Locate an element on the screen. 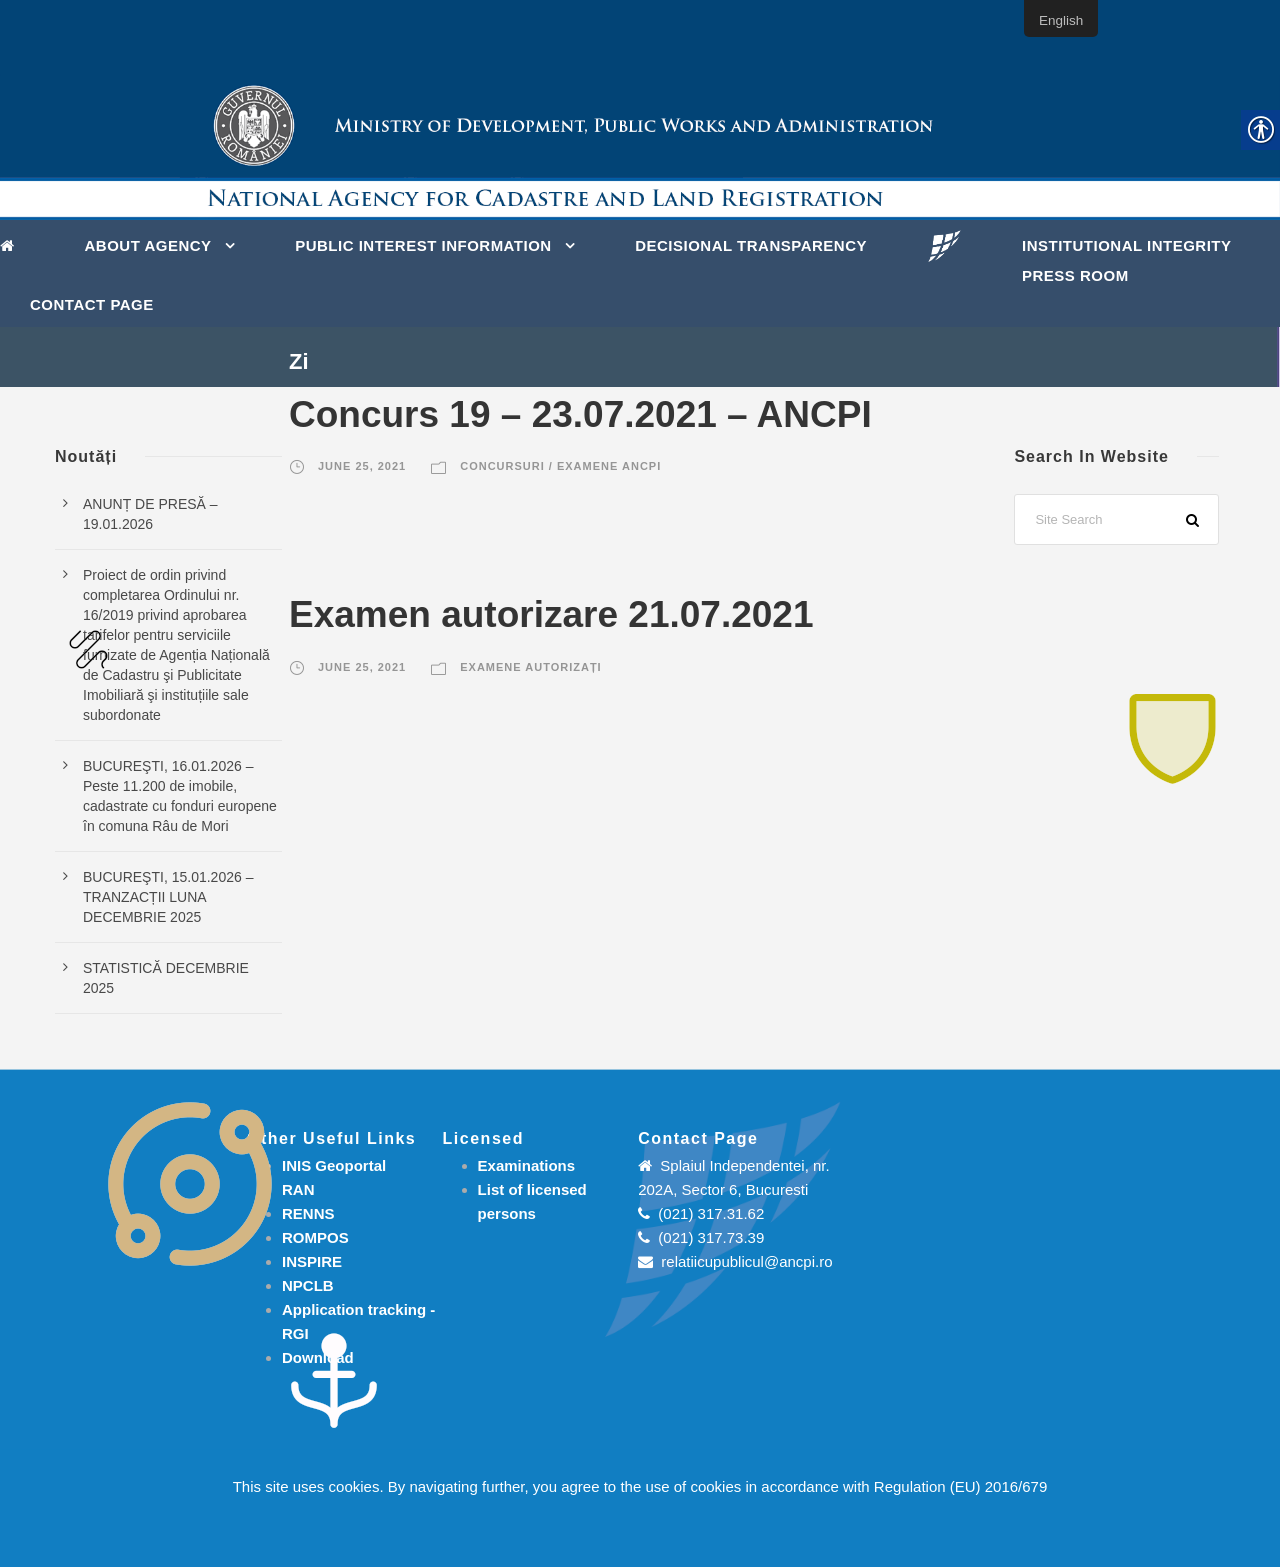 The height and width of the screenshot is (1567, 1280). navigate to marina or port locations is located at coordinates (334, 1378).